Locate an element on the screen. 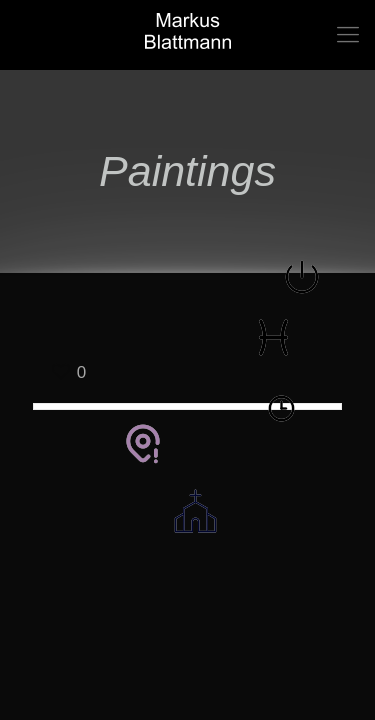 The width and height of the screenshot is (375, 720). view nearby churches or places of worship is located at coordinates (195, 513).